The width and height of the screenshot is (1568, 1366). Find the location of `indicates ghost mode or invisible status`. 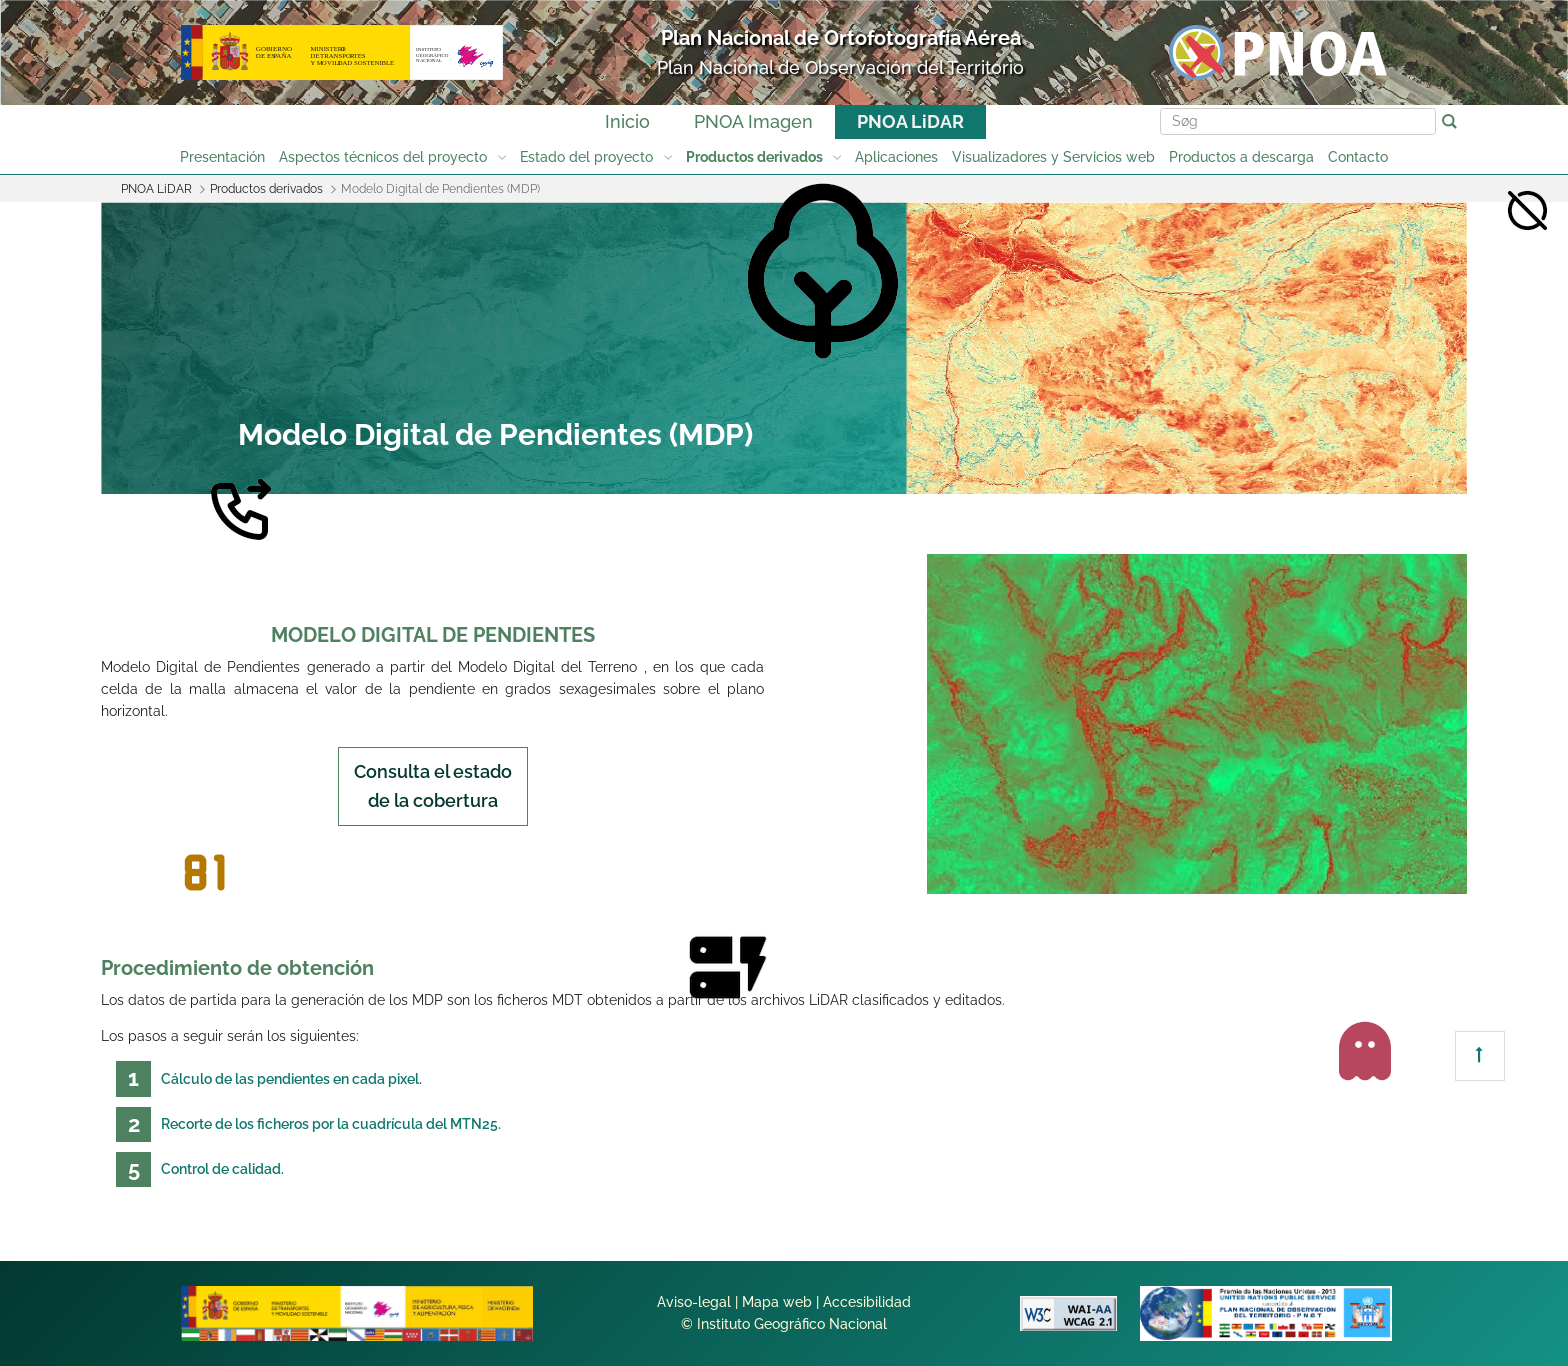

indicates ghost mode or invisible status is located at coordinates (1365, 1051).